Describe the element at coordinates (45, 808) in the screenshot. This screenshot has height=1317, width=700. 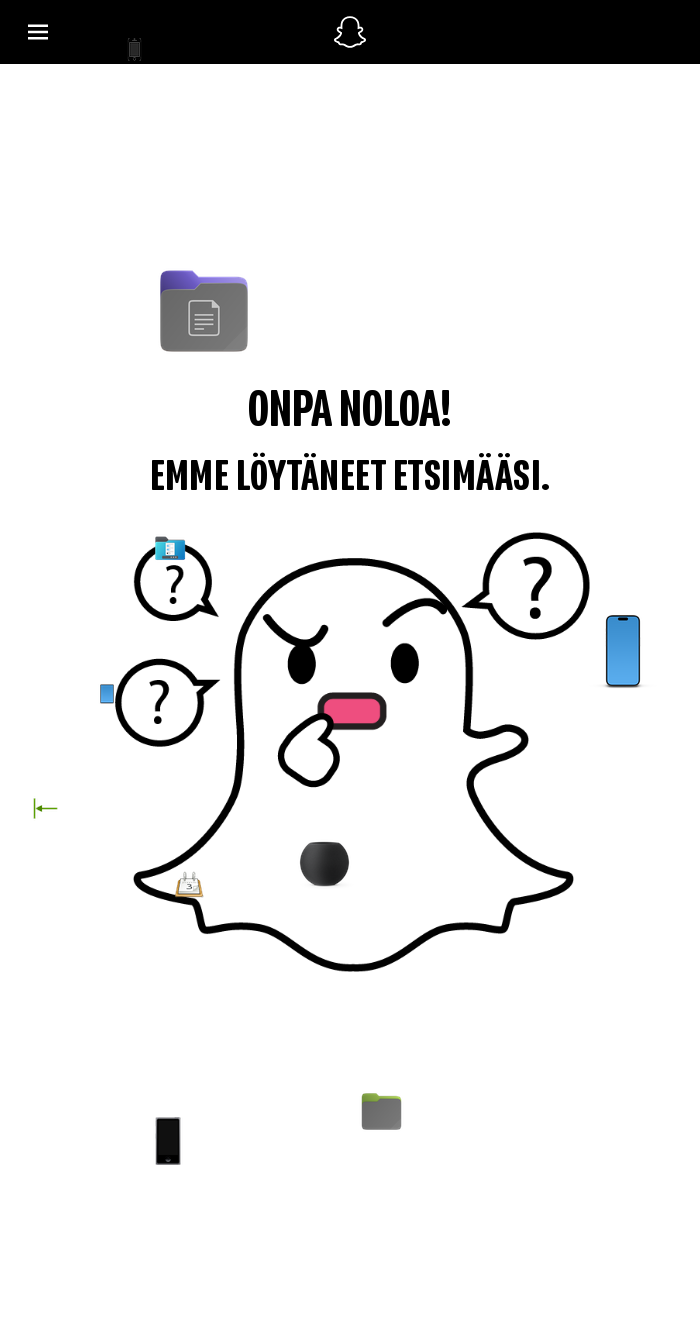
I see `go to the first item in a list or sequence` at that location.